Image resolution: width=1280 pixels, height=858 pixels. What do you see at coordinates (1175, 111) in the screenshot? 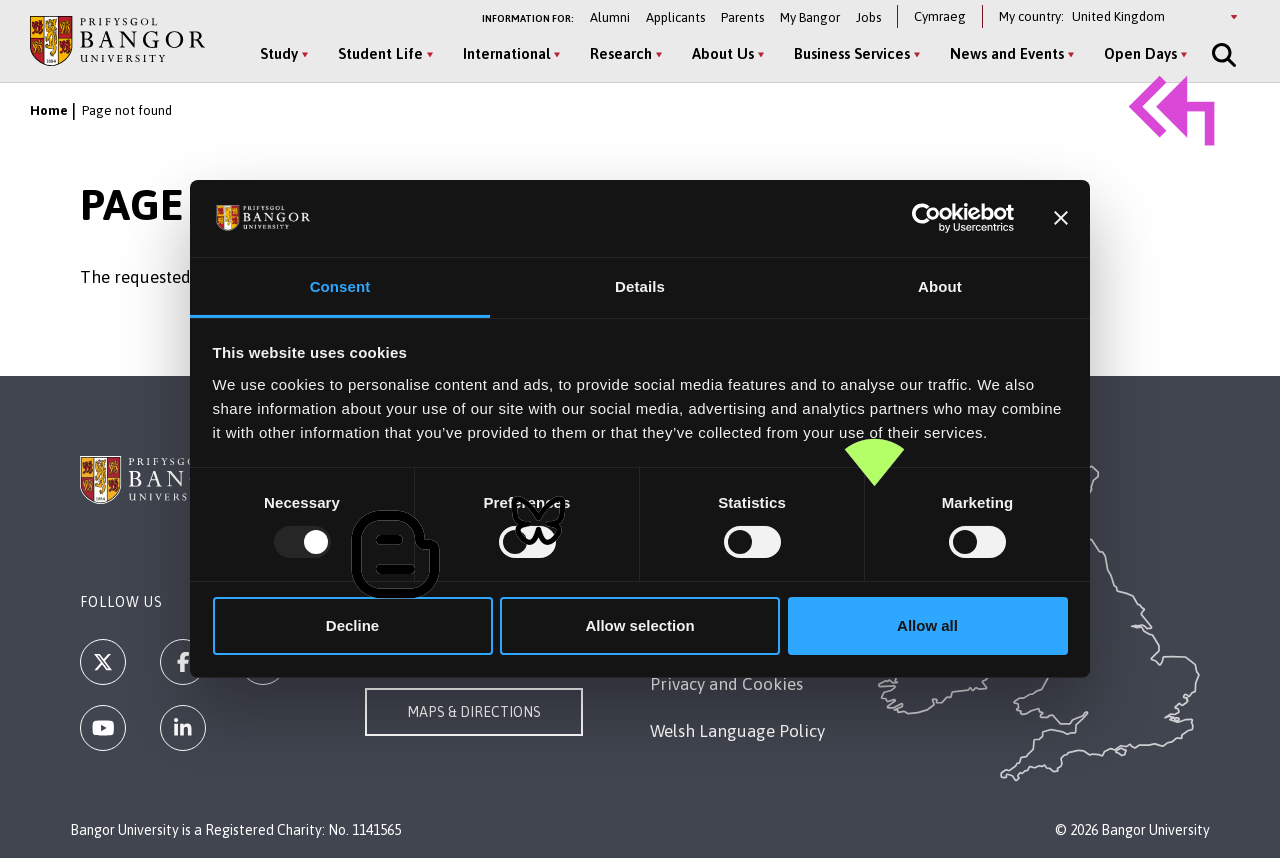
I see `reply all to a message or email` at bounding box center [1175, 111].